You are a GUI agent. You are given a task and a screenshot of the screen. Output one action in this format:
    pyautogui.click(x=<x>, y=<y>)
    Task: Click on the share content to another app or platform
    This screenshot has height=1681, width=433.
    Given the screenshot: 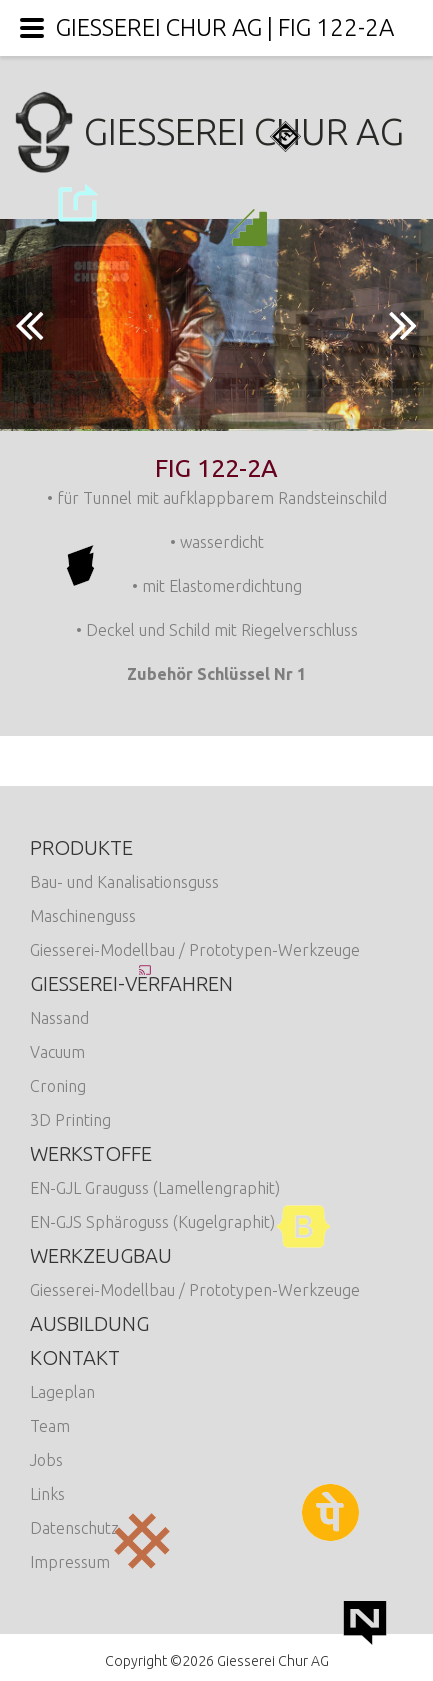 What is the action you would take?
    pyautogui.click(x=77, y=204)
    